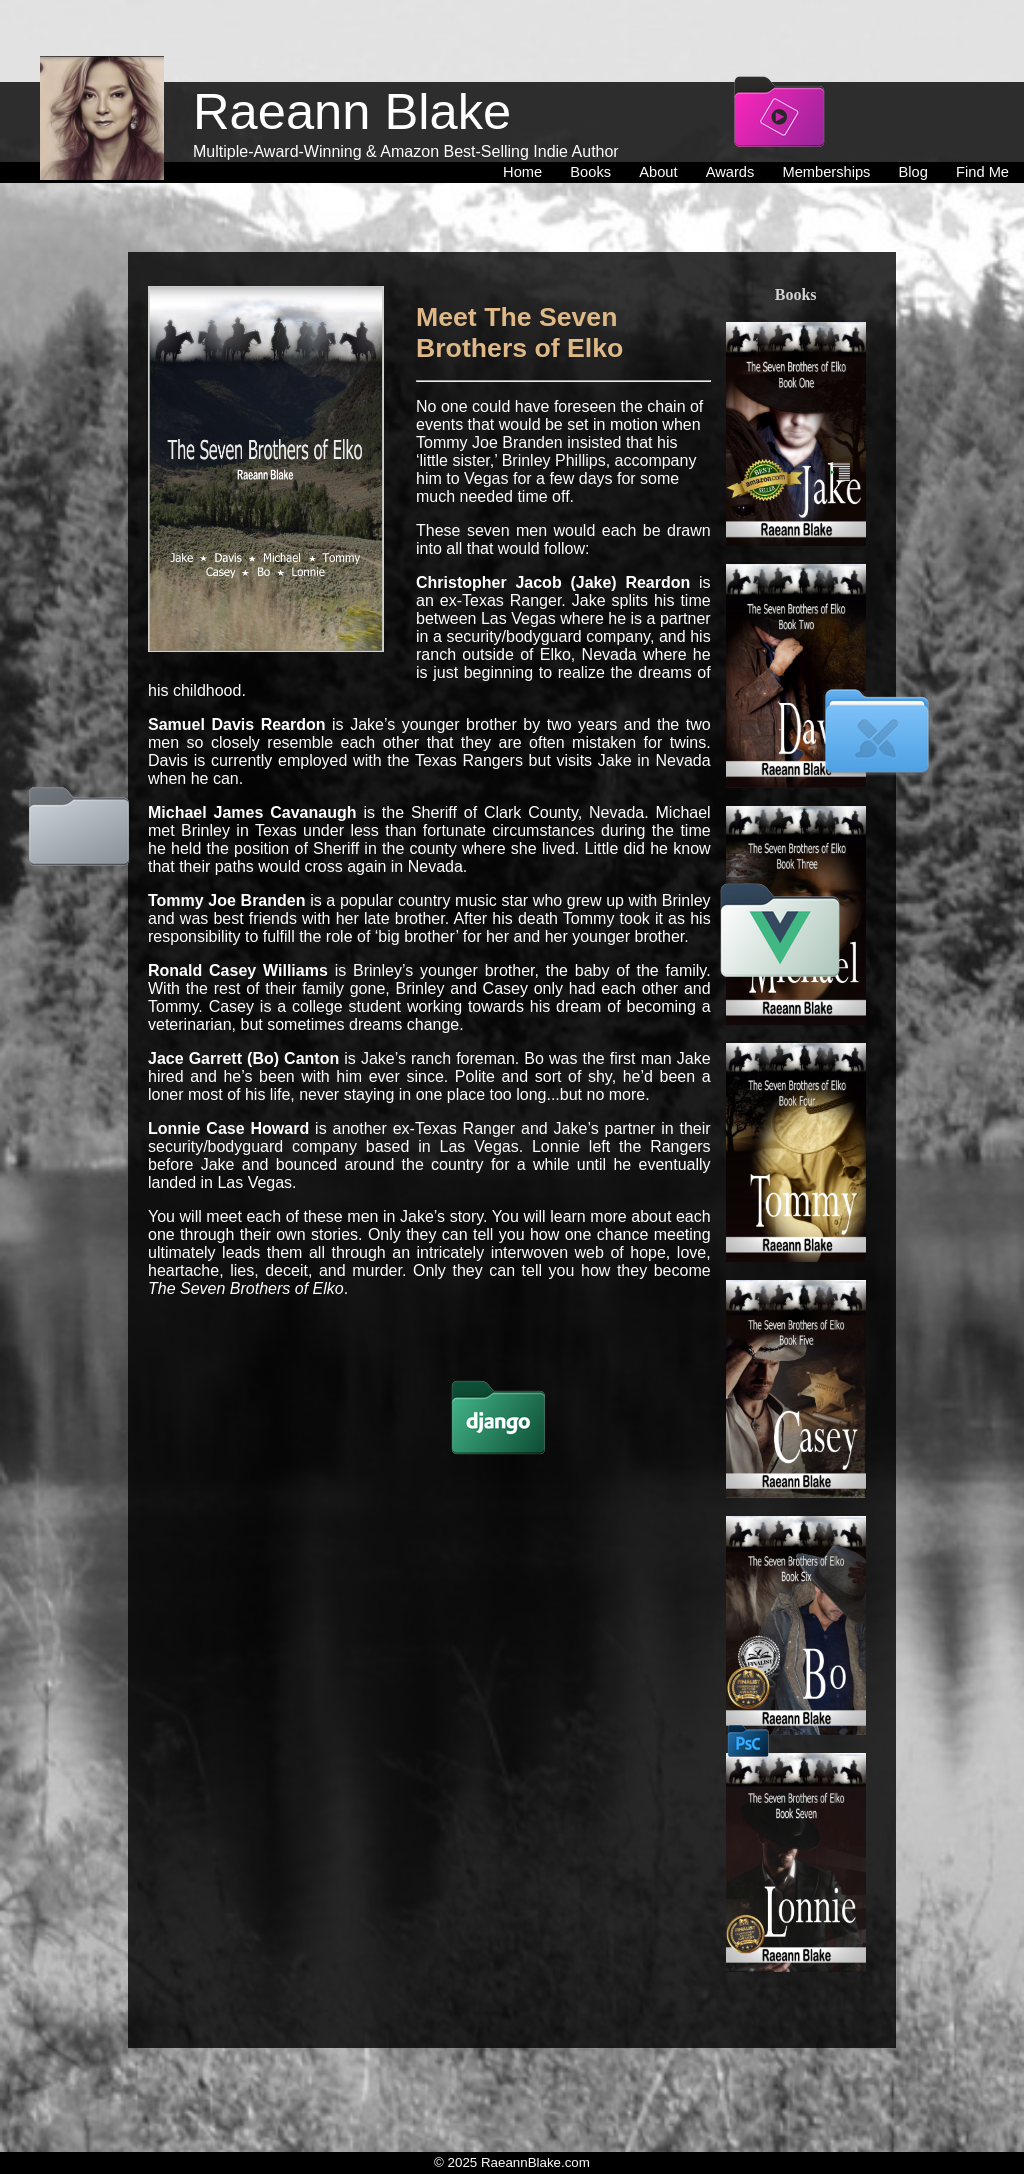 The height and width of the screenshot is (2174, 1024). I want to click on open Adobe Premiere Elements project folder, so click(779, 114).